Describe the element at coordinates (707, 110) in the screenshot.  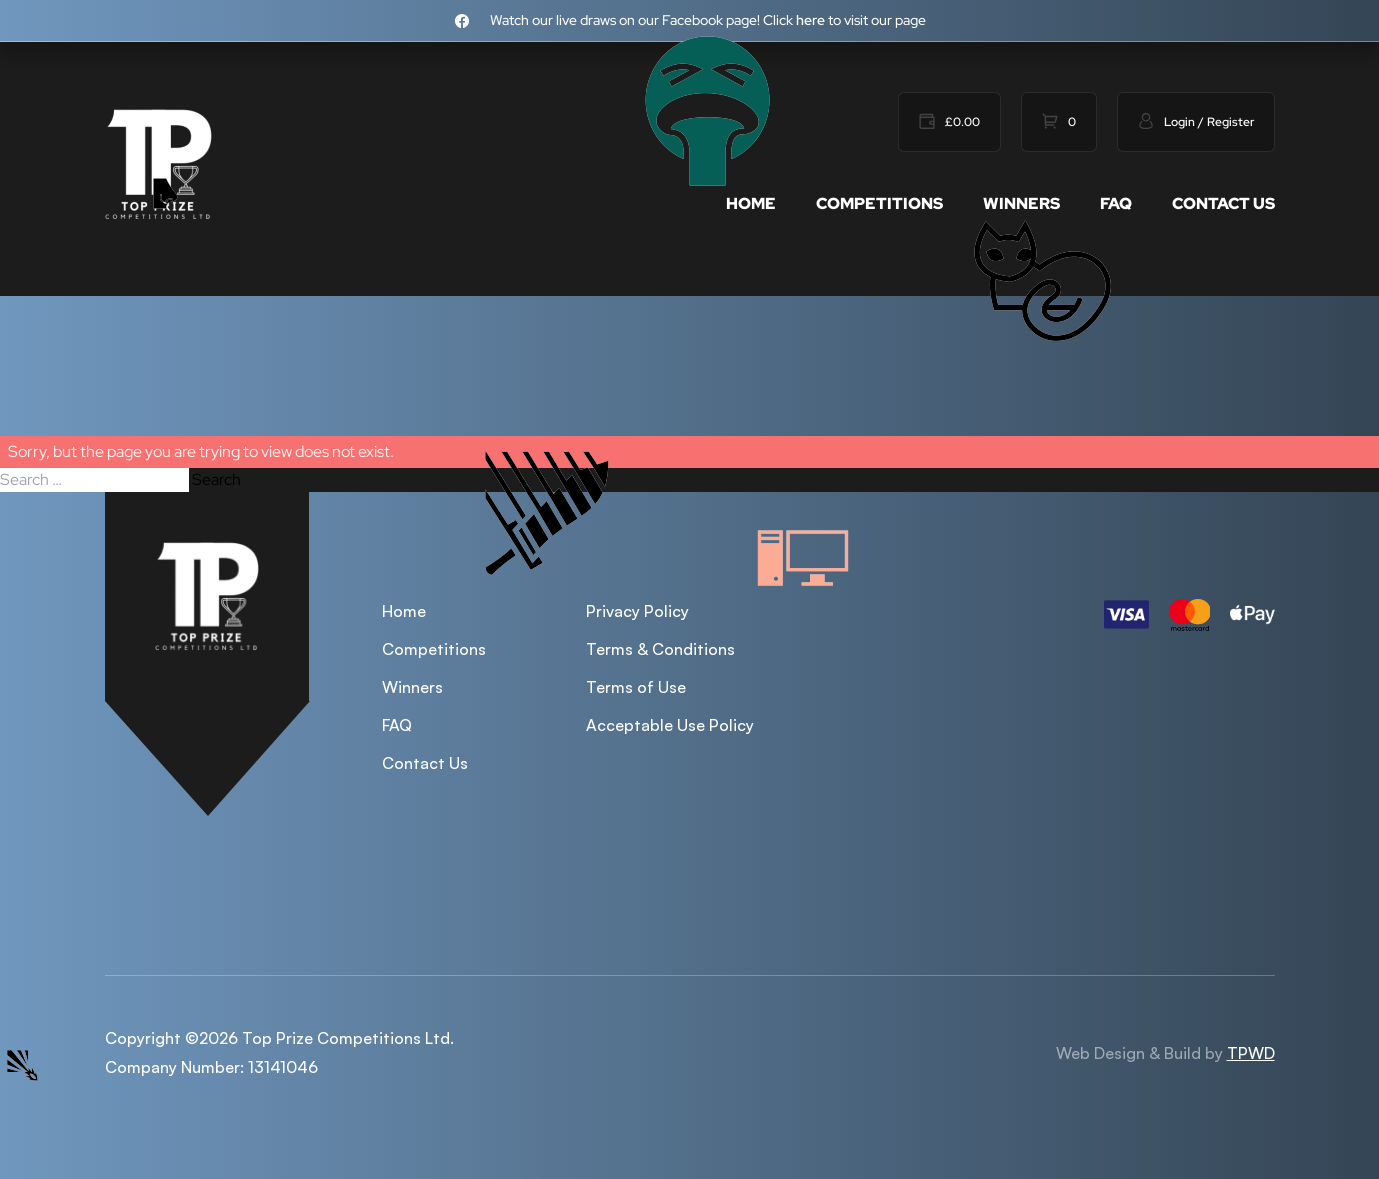
I see `indicates nausea or sickness status effect` at that location.